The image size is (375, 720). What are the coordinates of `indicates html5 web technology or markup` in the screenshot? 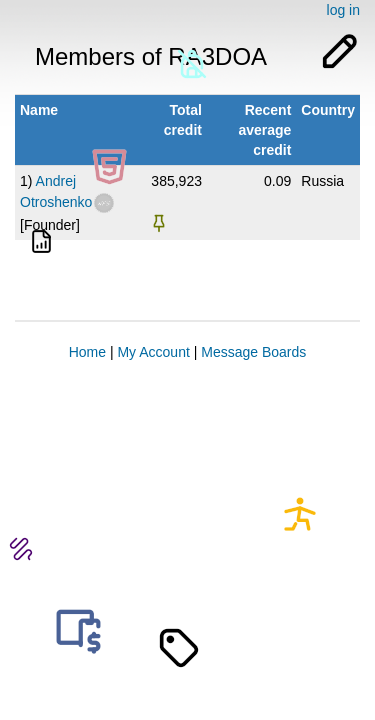 It's located at (109, 166).